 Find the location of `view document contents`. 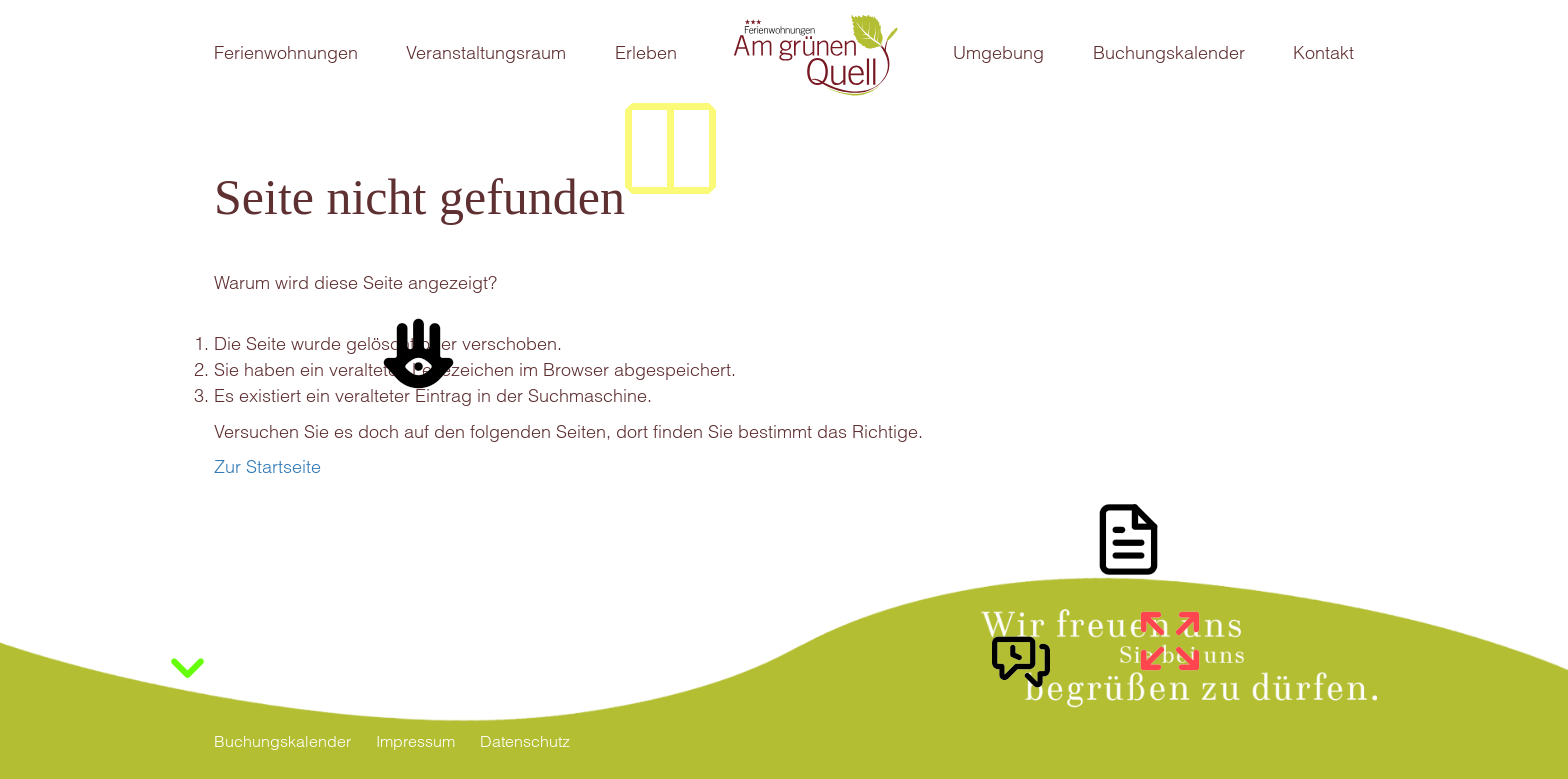

view document contents is located at coordinates (1128, 539).